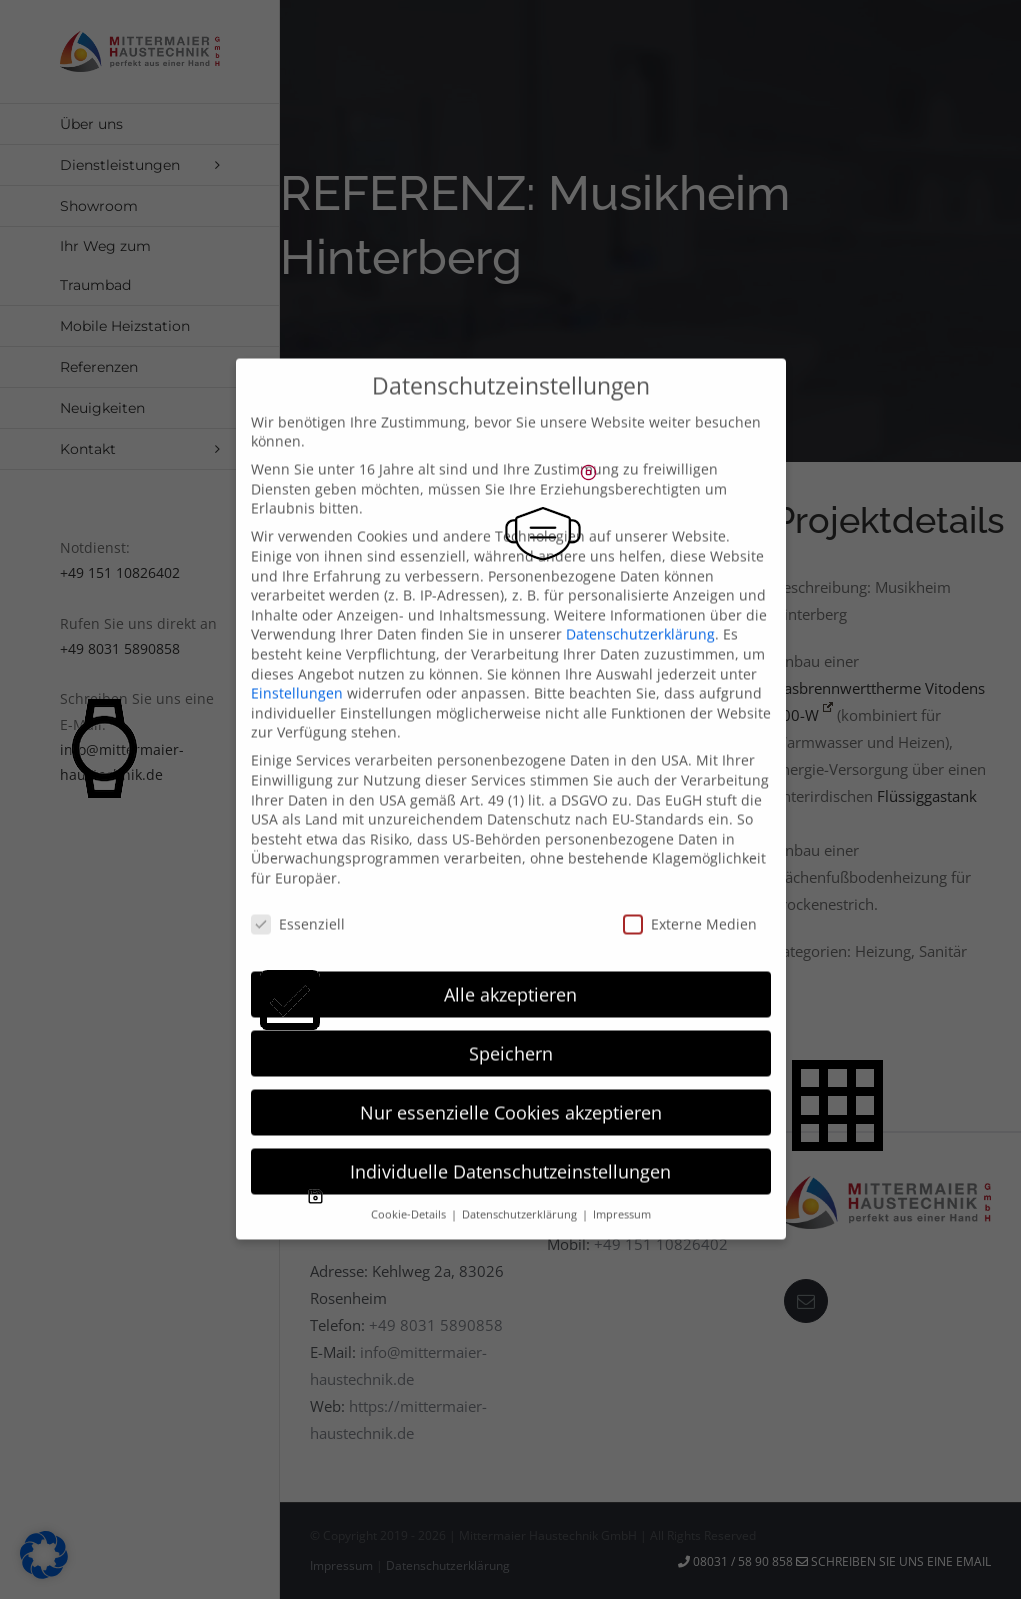 The height and width of the screenshot is (1599, 1021). I want to click on indicates mask required or health safety guidelines, so click(543, 535).